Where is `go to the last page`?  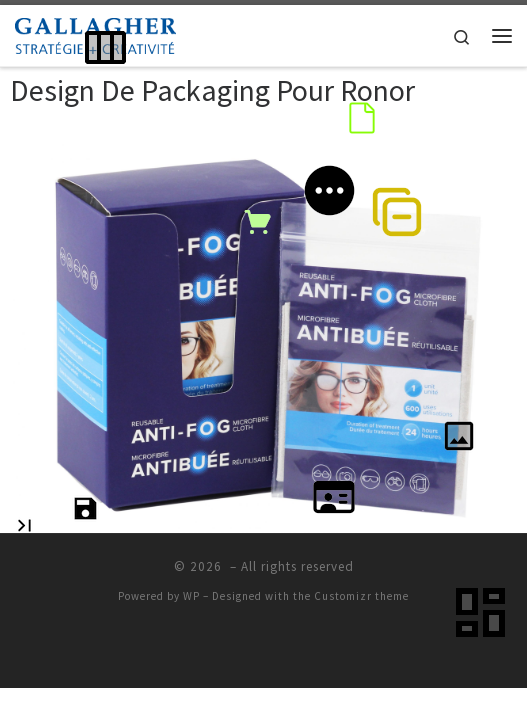
go to the last page is located at coordinates (24, 525).